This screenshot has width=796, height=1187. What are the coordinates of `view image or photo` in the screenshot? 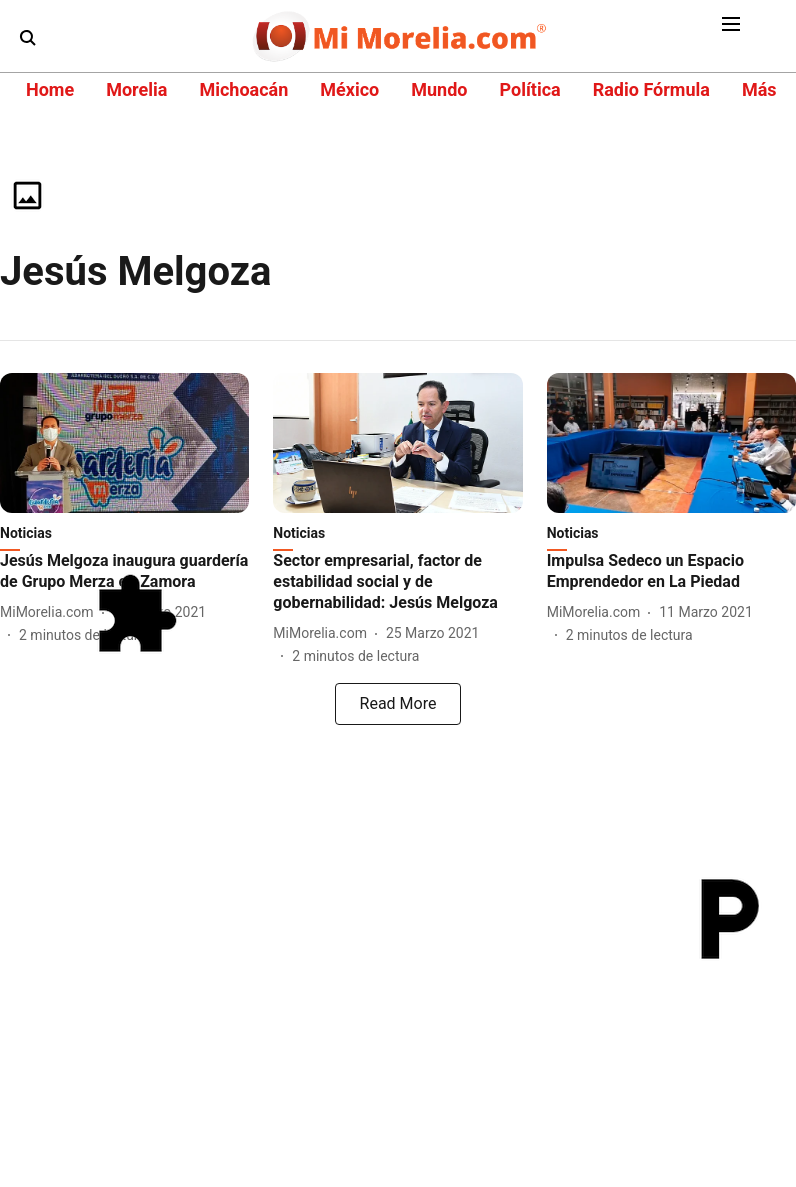 It's located at (27, 195).